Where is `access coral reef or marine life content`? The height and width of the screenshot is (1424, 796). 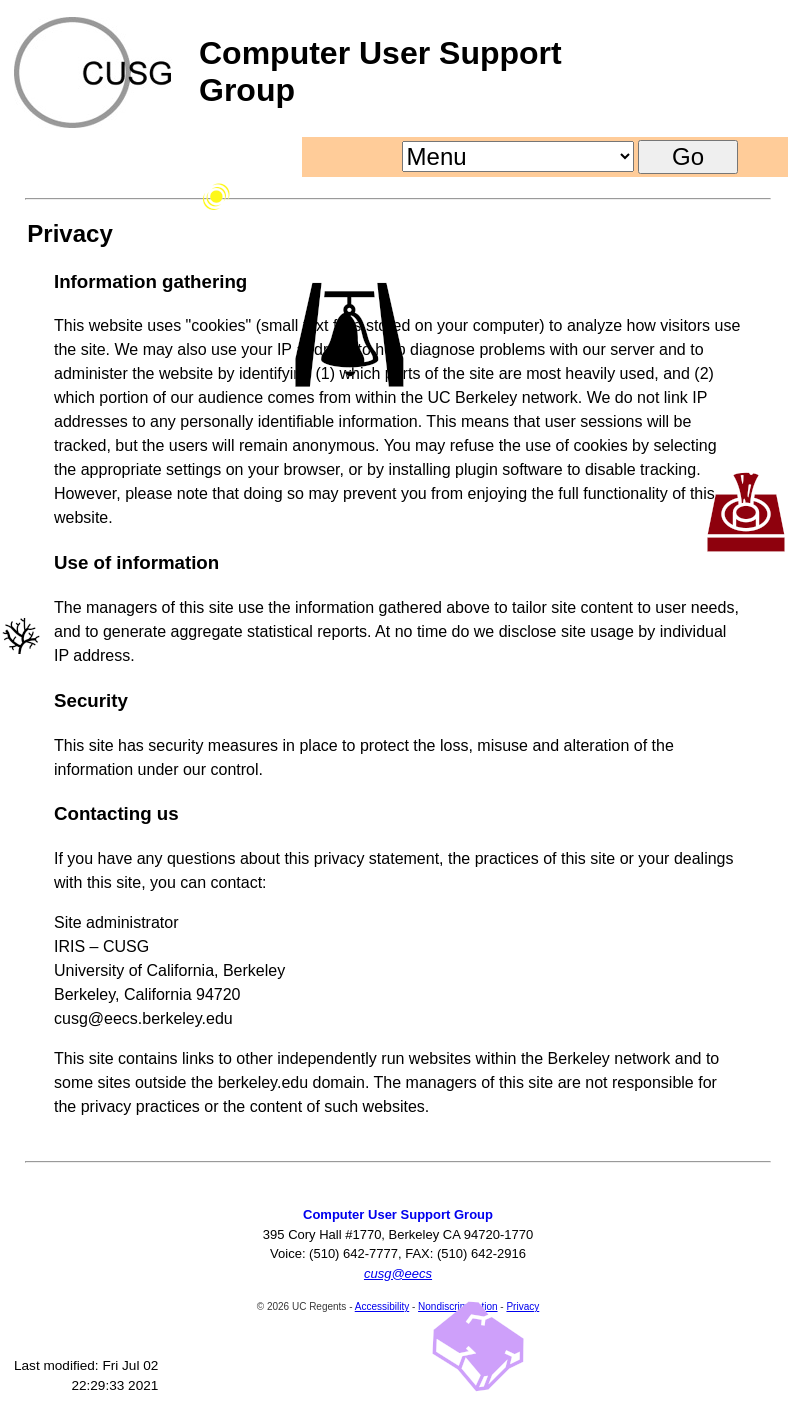 access coral reef or marine life content is located at coordinates (21, 636).